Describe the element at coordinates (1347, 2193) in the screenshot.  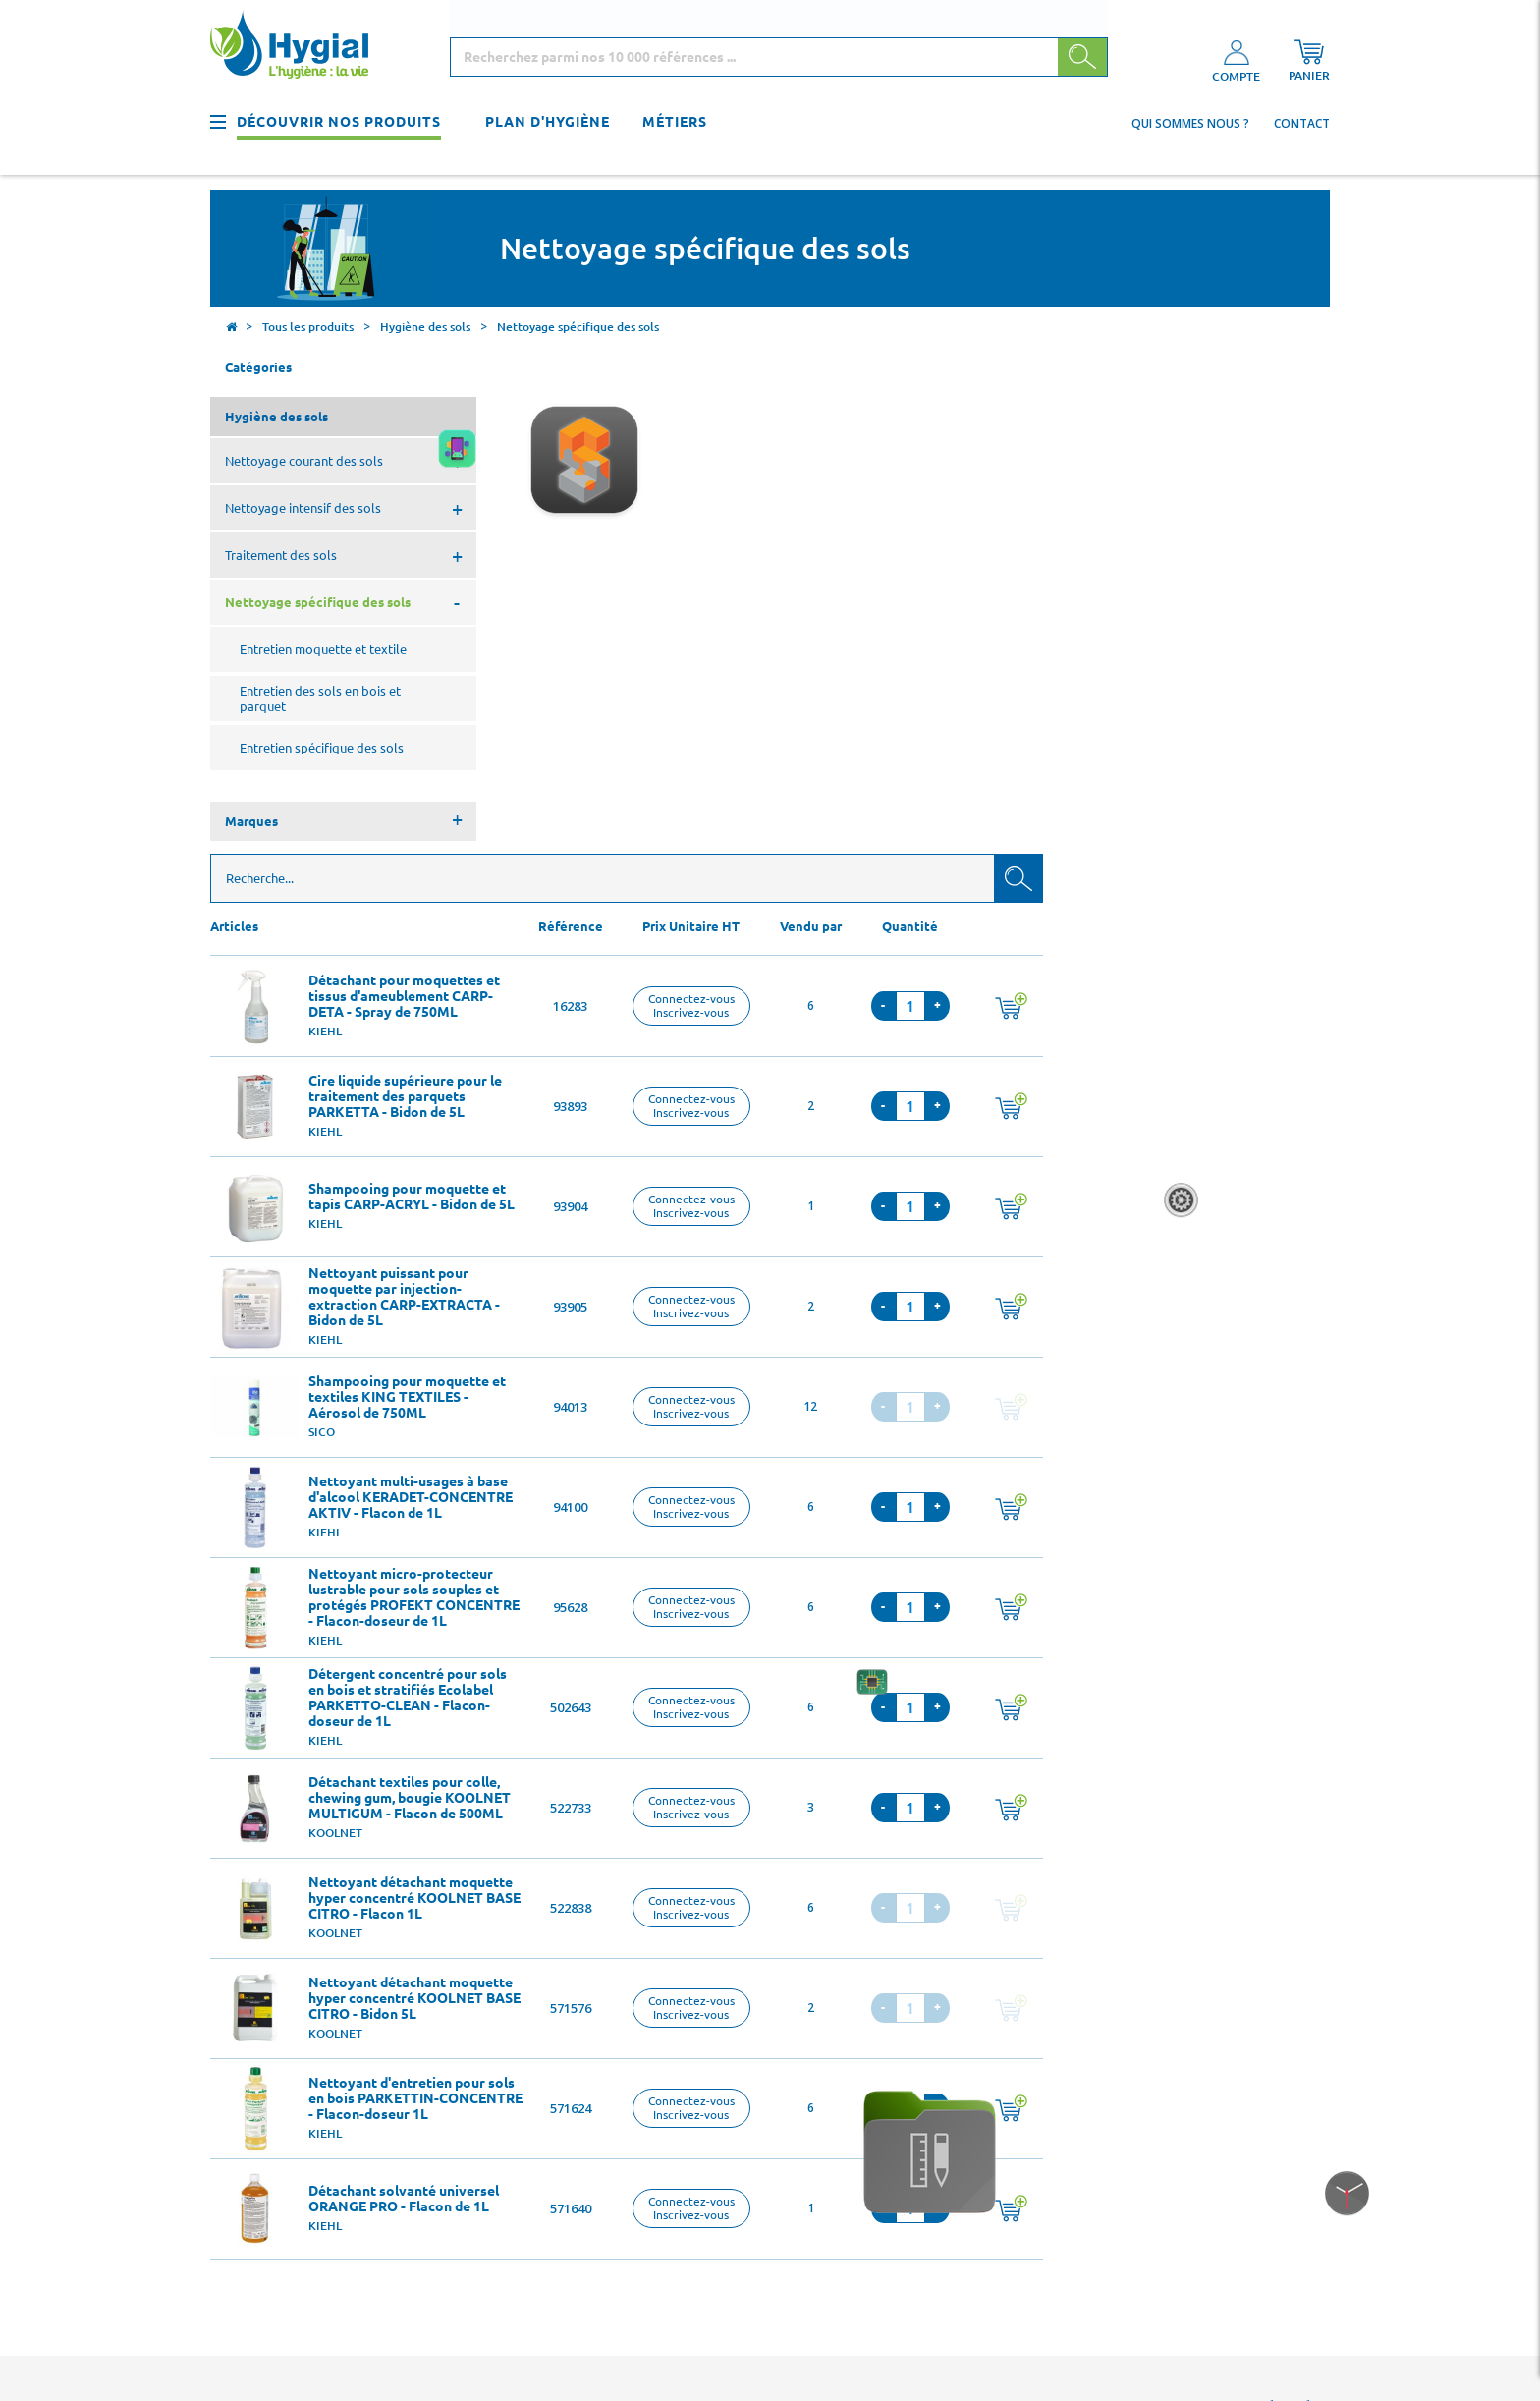
I see `open the clocks app` at that location.